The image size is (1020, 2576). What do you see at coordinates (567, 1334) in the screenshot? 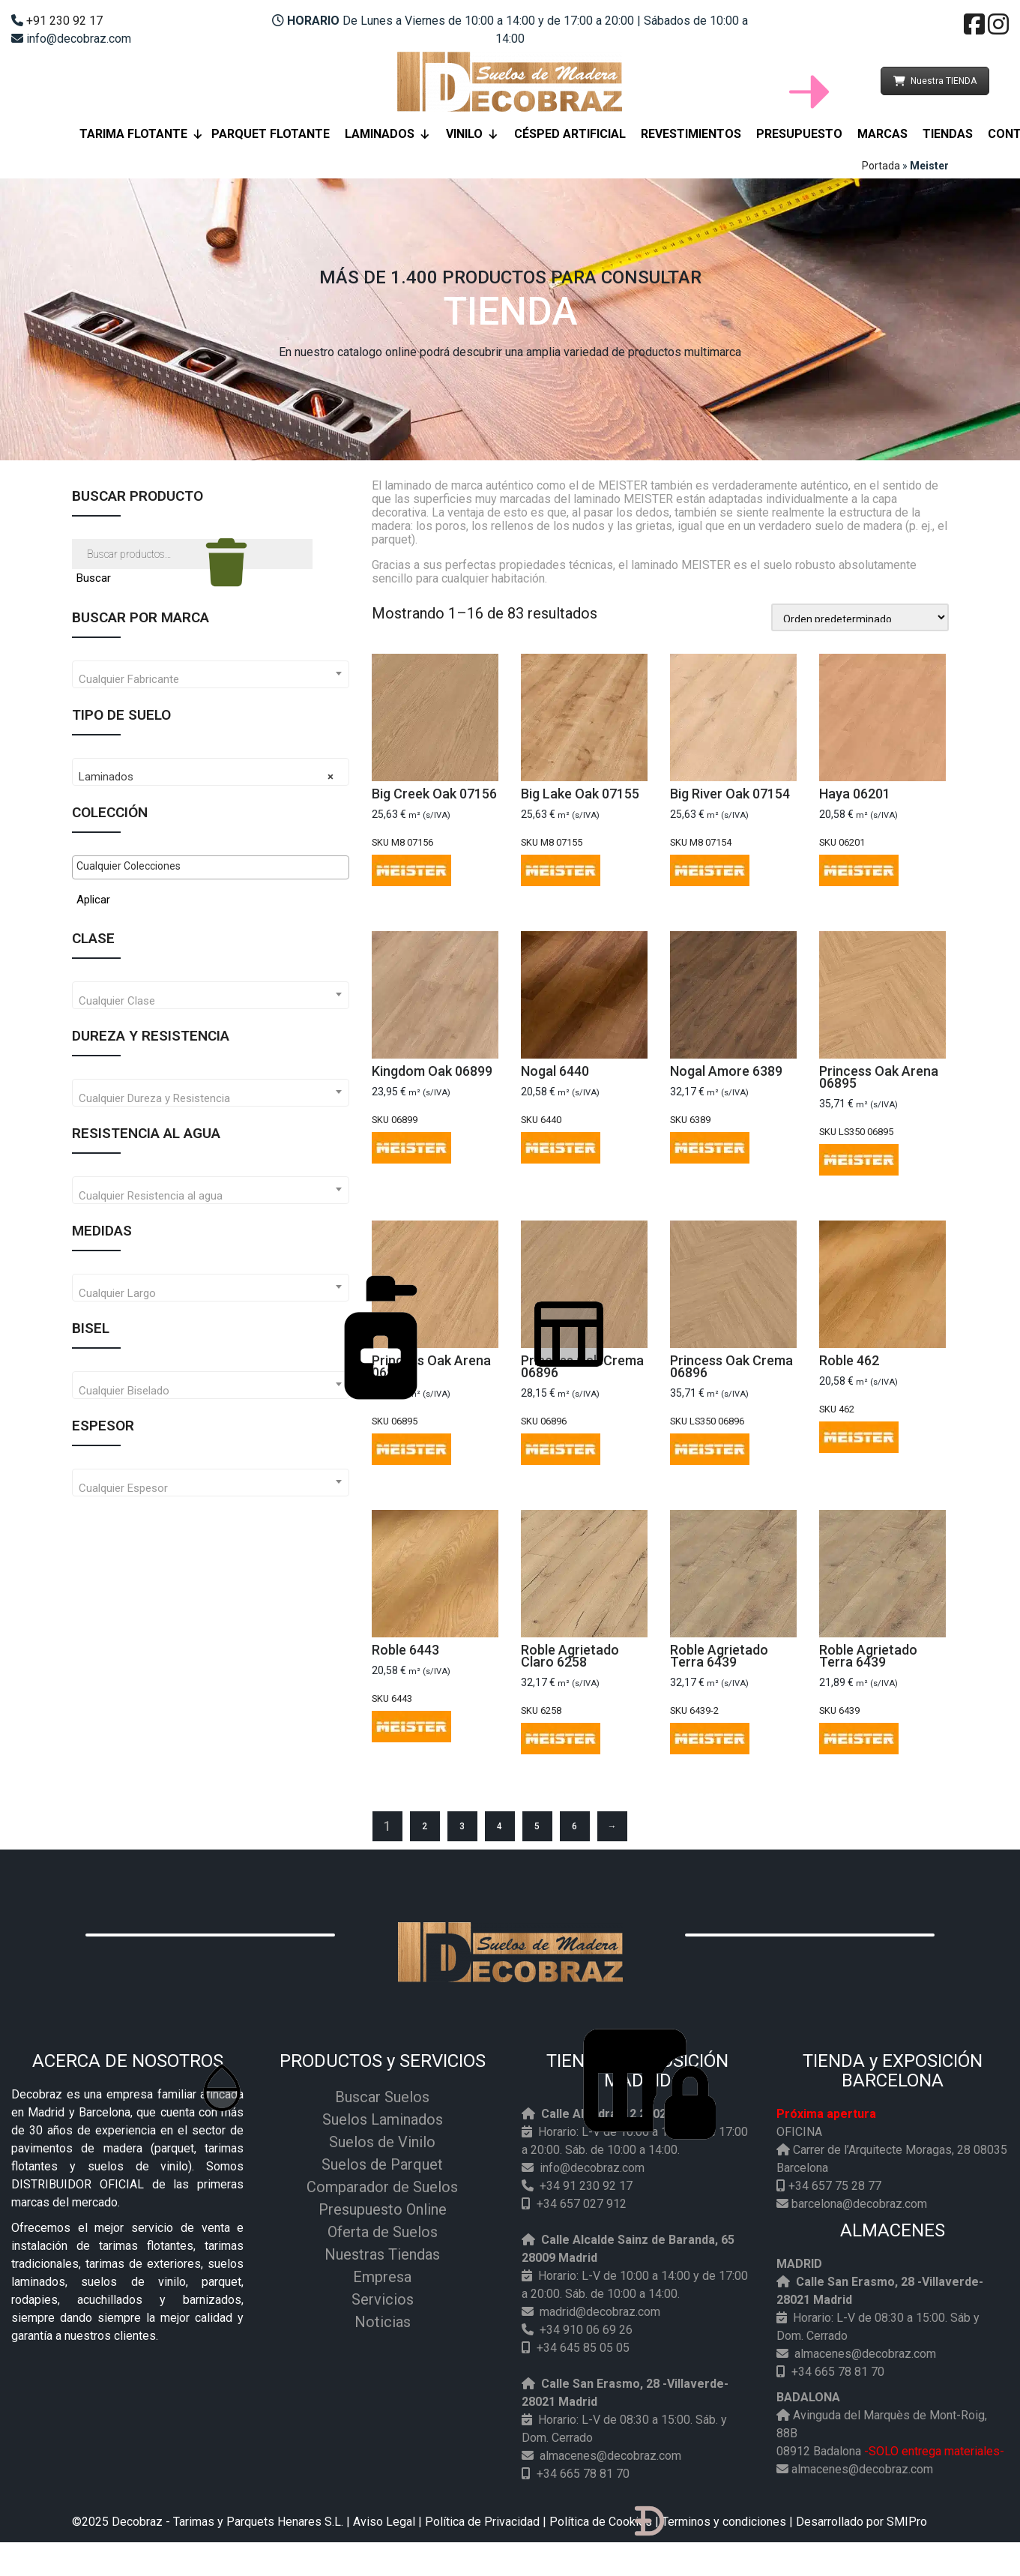
I see `view data in table format` at bounding box center [567, 1334].